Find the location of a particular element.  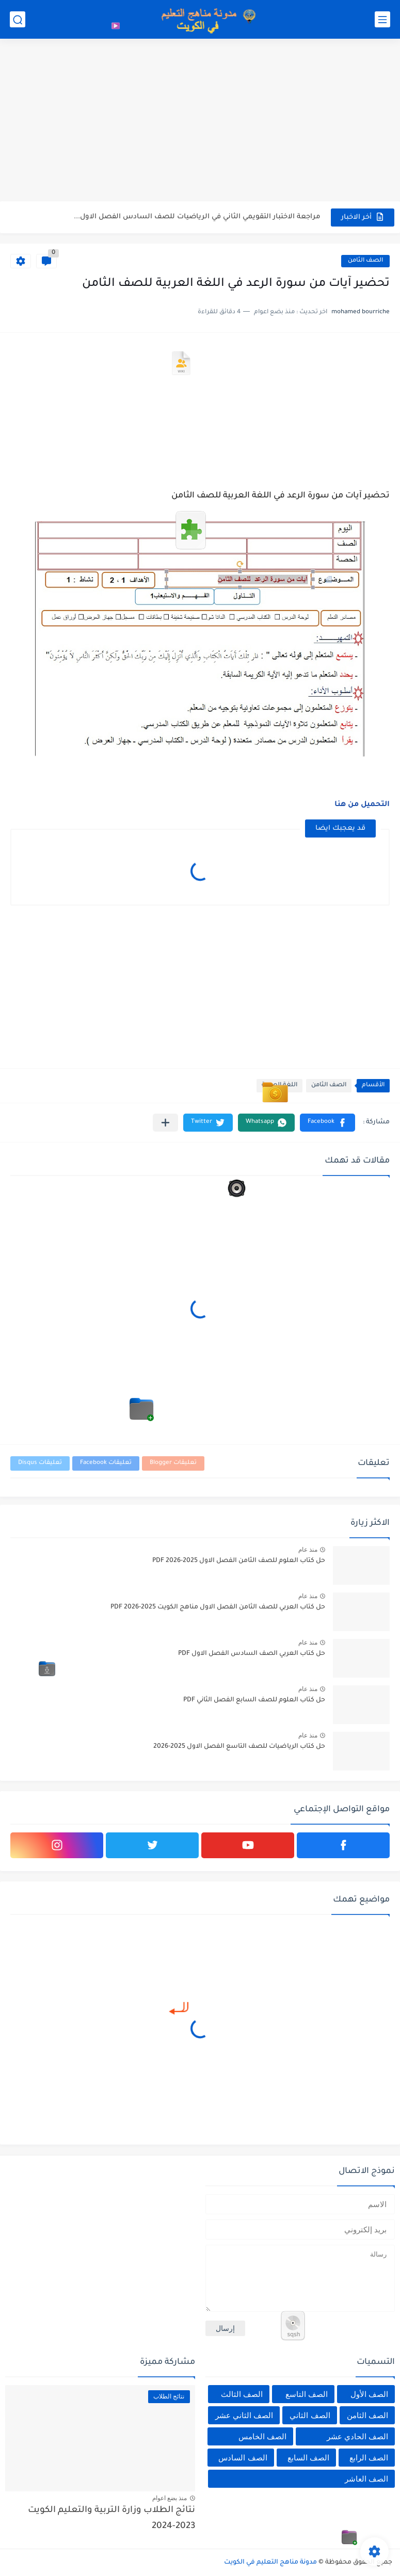

open media player application is located at coordinates (116, 26).